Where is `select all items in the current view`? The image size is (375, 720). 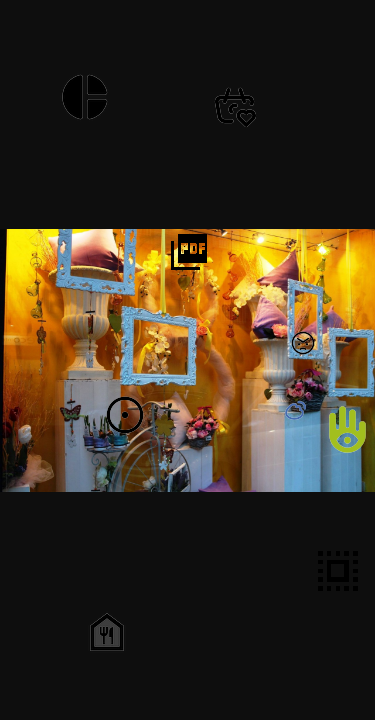 select all items in the current view is located at coordinates (338, 571).